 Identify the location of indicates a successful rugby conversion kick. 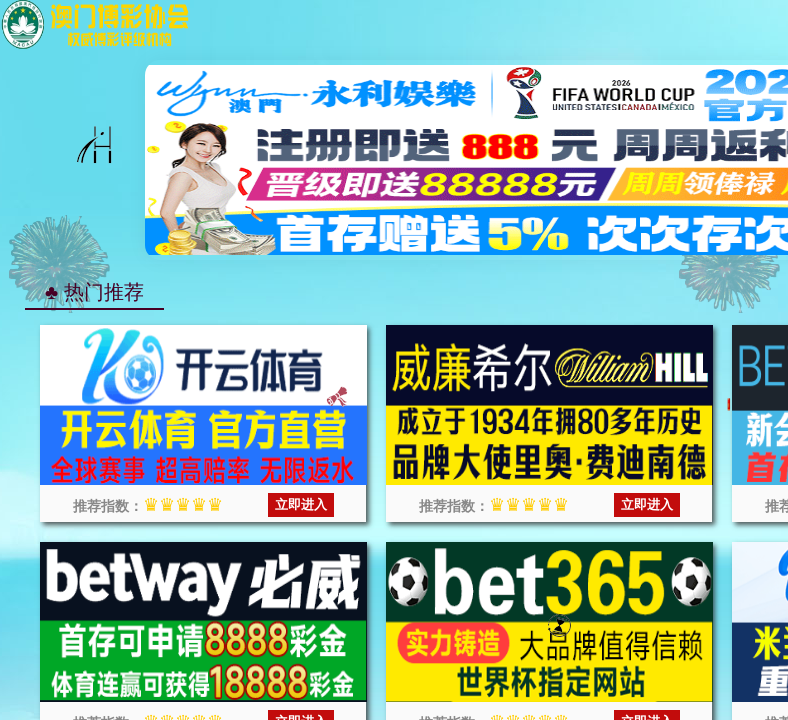
(95, 145).